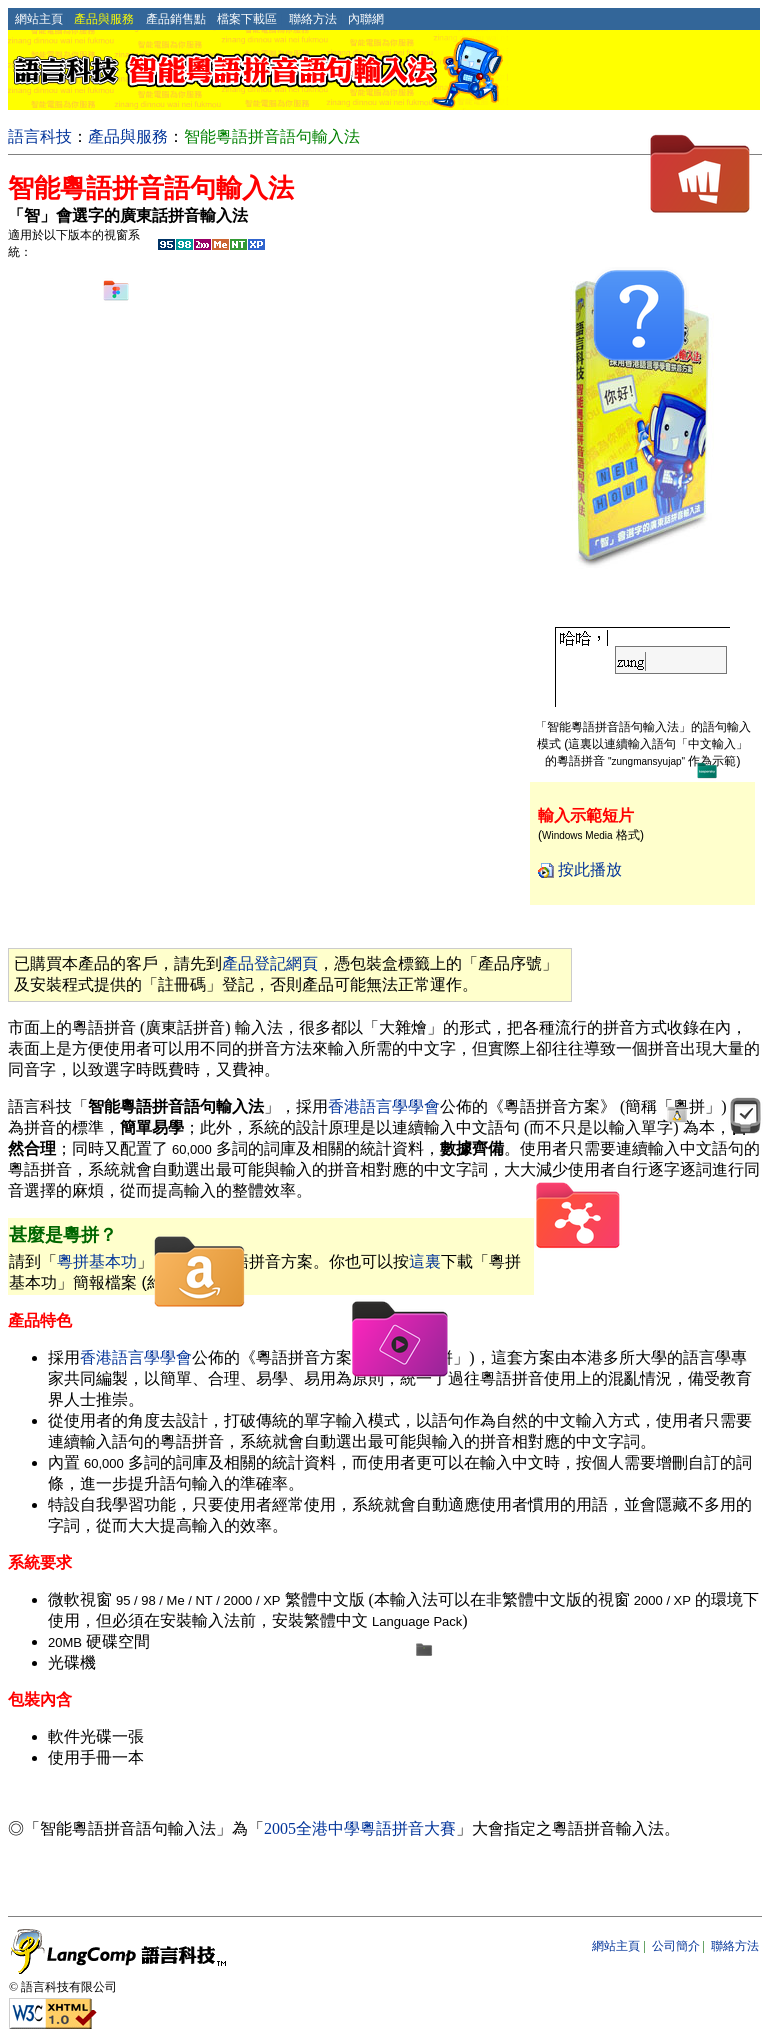 The width and height of the screenshot is (768, 2038). Describe the element at coordinates (199, 1274) in the screenshot. I see `folder containing amazon-related files or downloads` at that location.